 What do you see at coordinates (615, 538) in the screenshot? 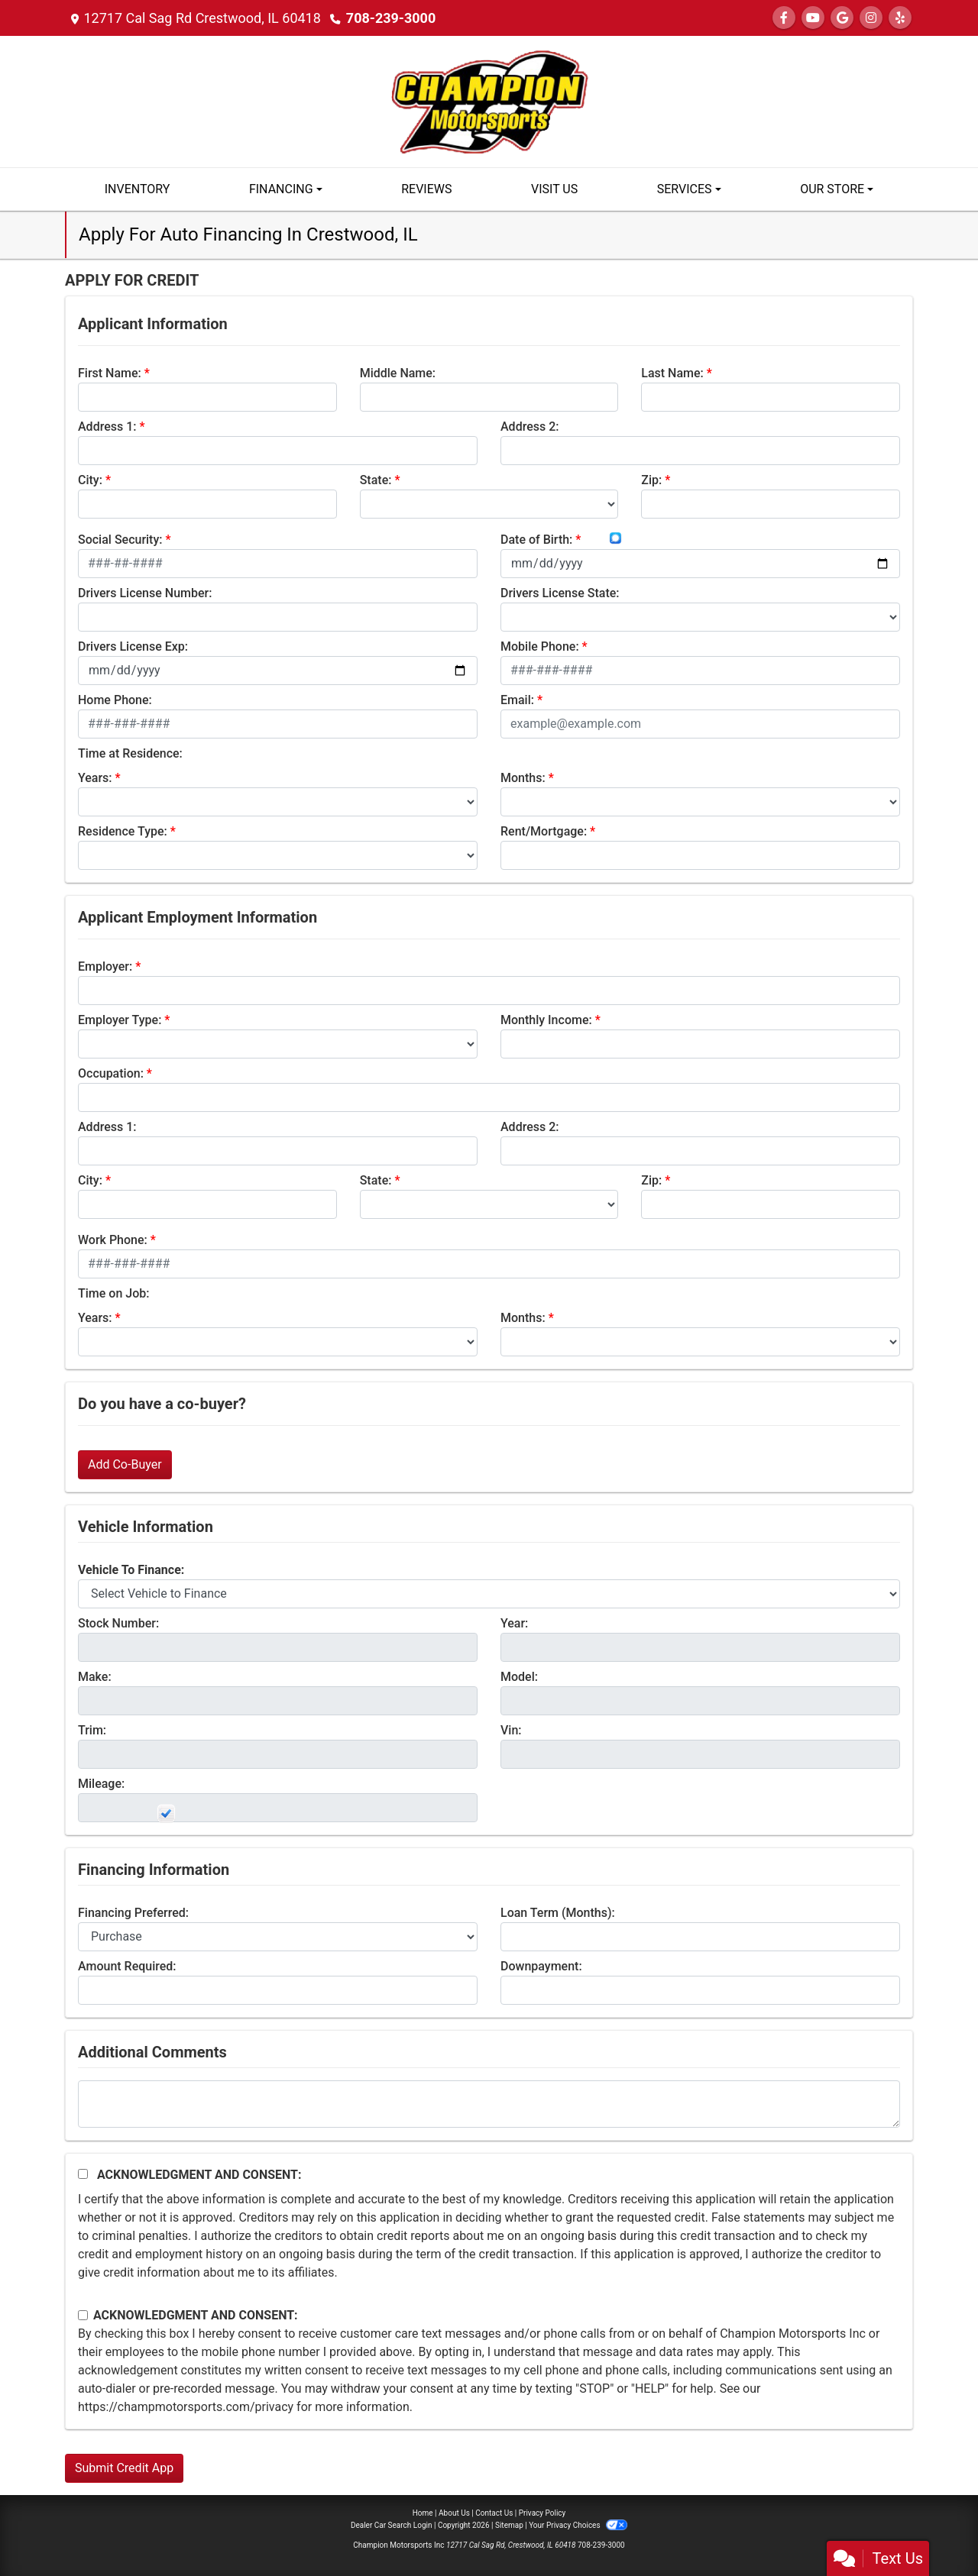
I see `open Signal messenger` at bounding box center [615, 538].